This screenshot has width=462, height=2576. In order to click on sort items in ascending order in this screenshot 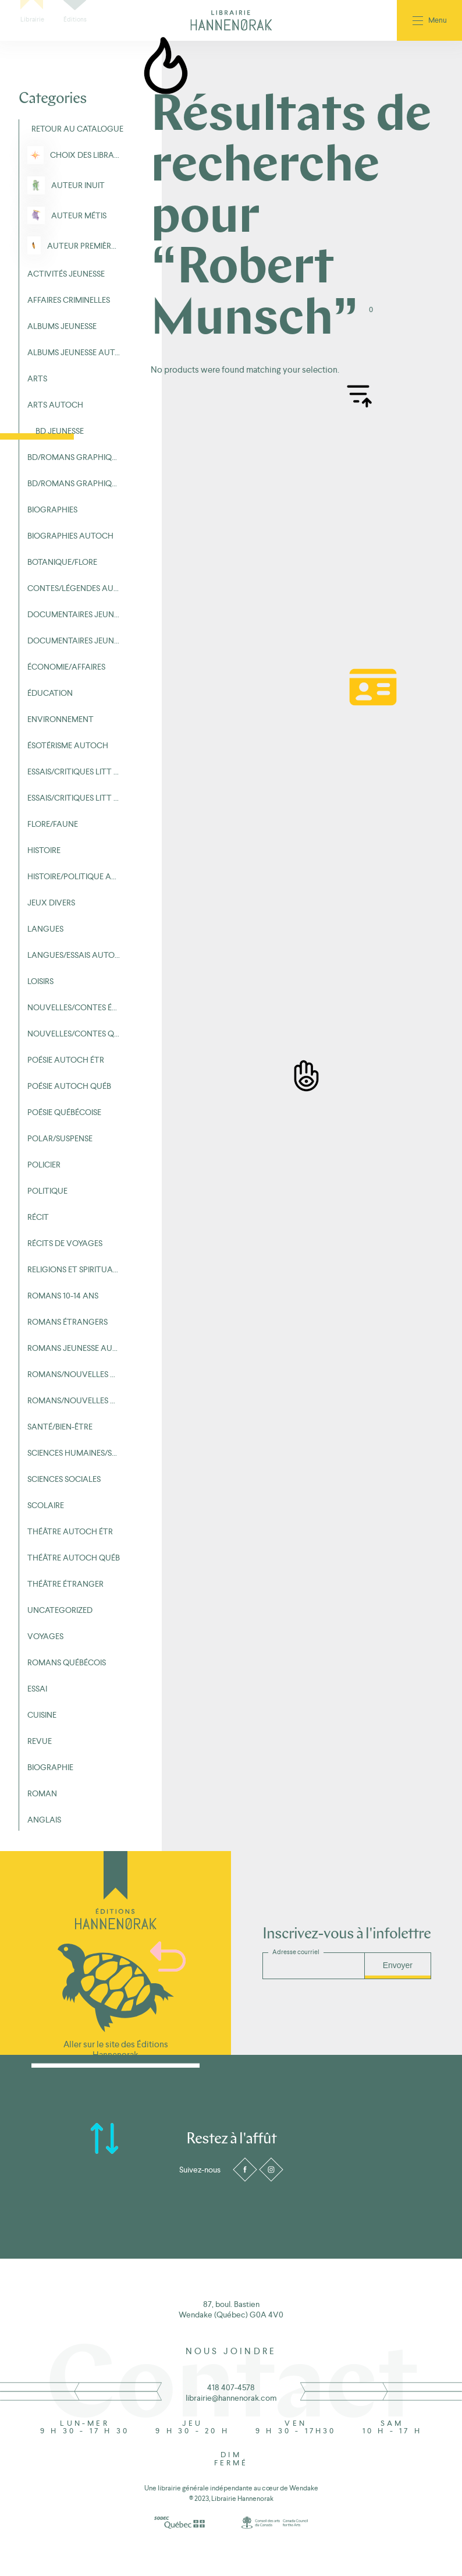, I will do `click(358, 394)`.